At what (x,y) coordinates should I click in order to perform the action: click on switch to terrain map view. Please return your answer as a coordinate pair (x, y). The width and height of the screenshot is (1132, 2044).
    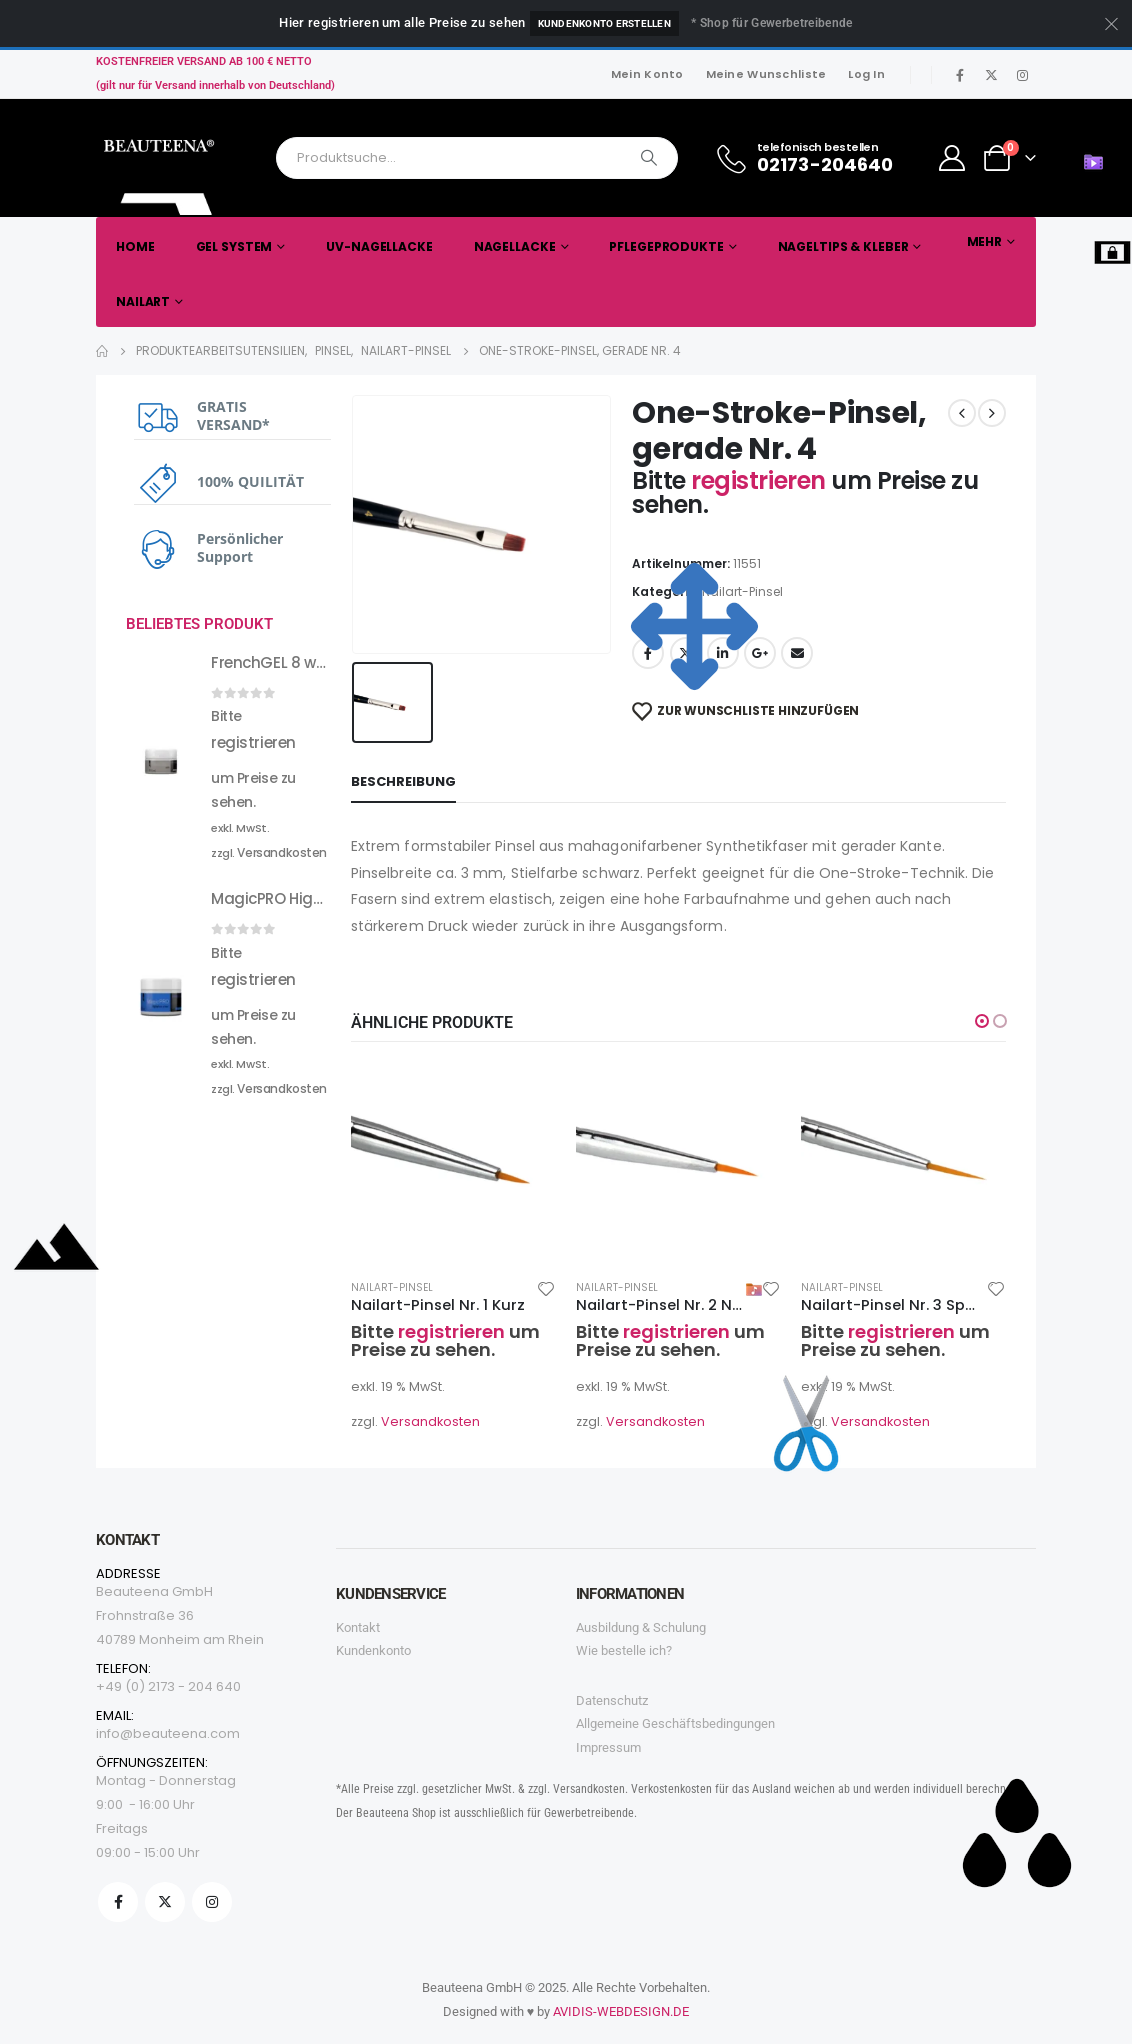
    Looking at the image, I should click on (56, 1246).